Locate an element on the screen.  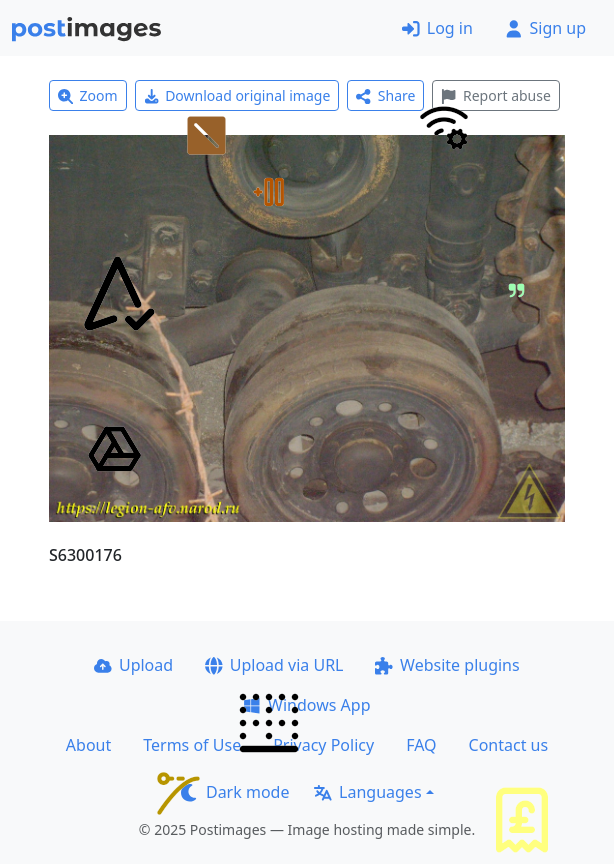
access wifi settings is located at coordinates (444, 126).